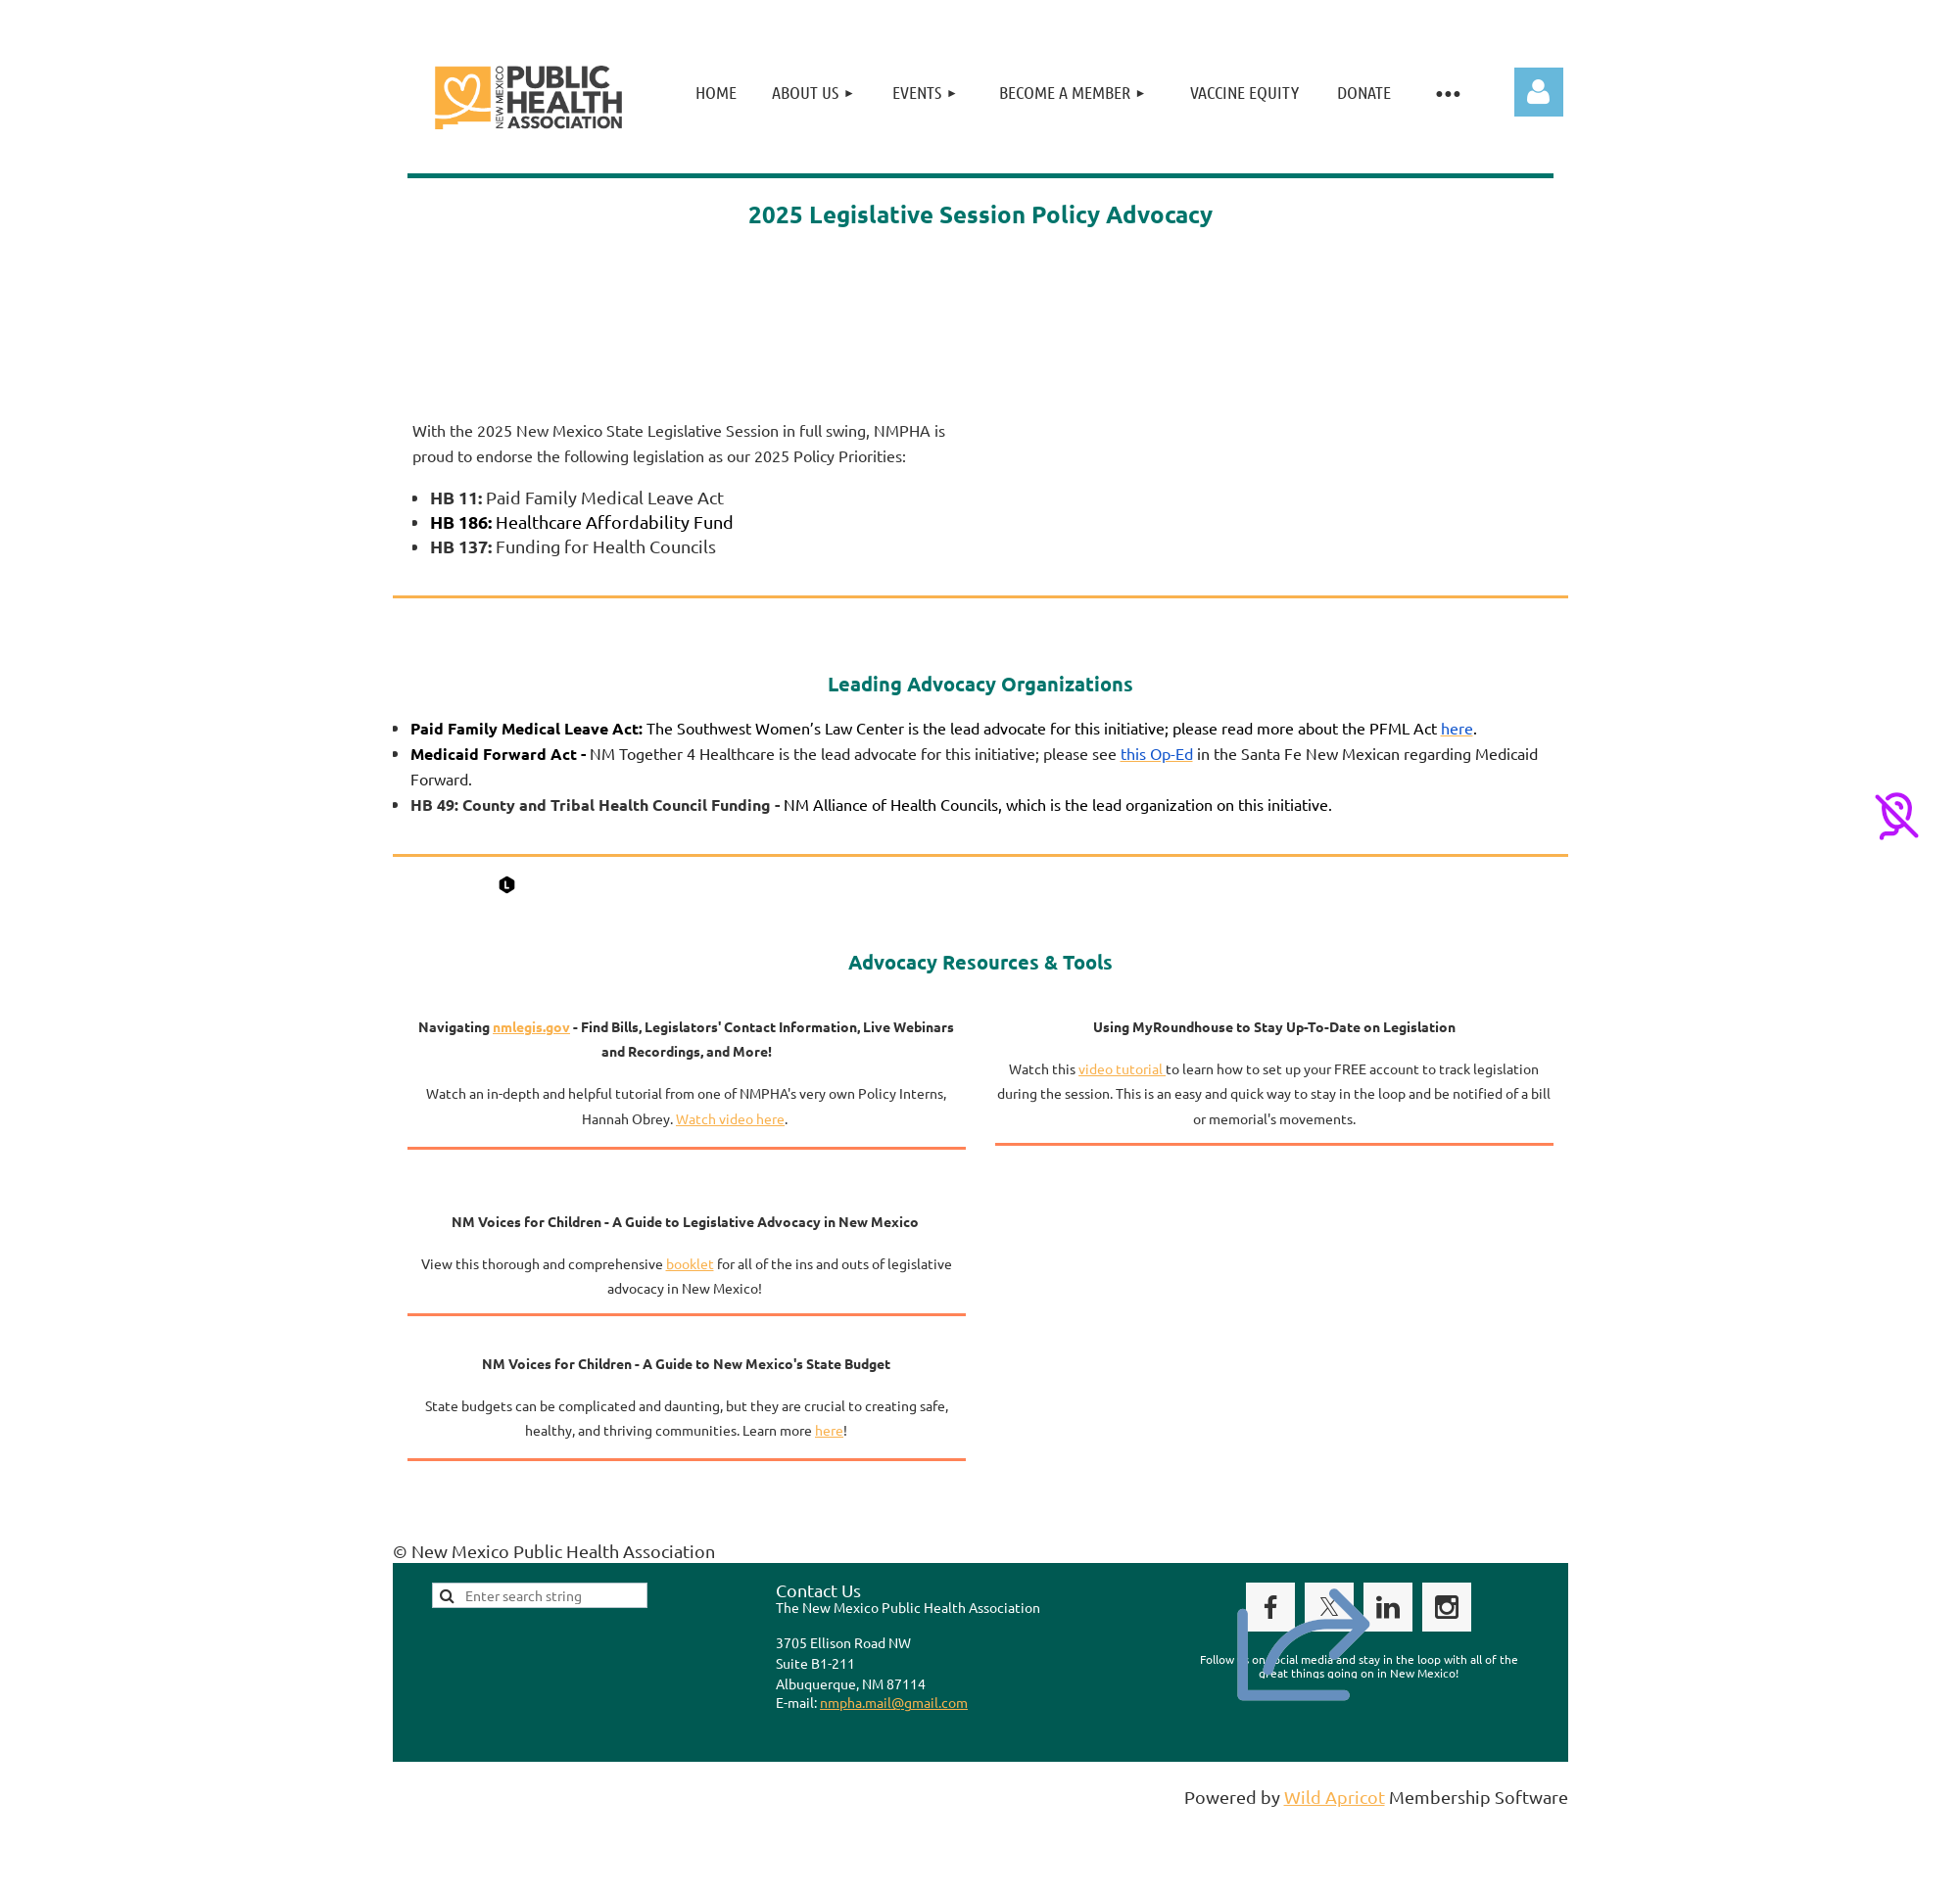 The image size is (1960, 1894). Describe the element at coordinates (1304, 1639) in the screenshot. I see `share this content` at that location.